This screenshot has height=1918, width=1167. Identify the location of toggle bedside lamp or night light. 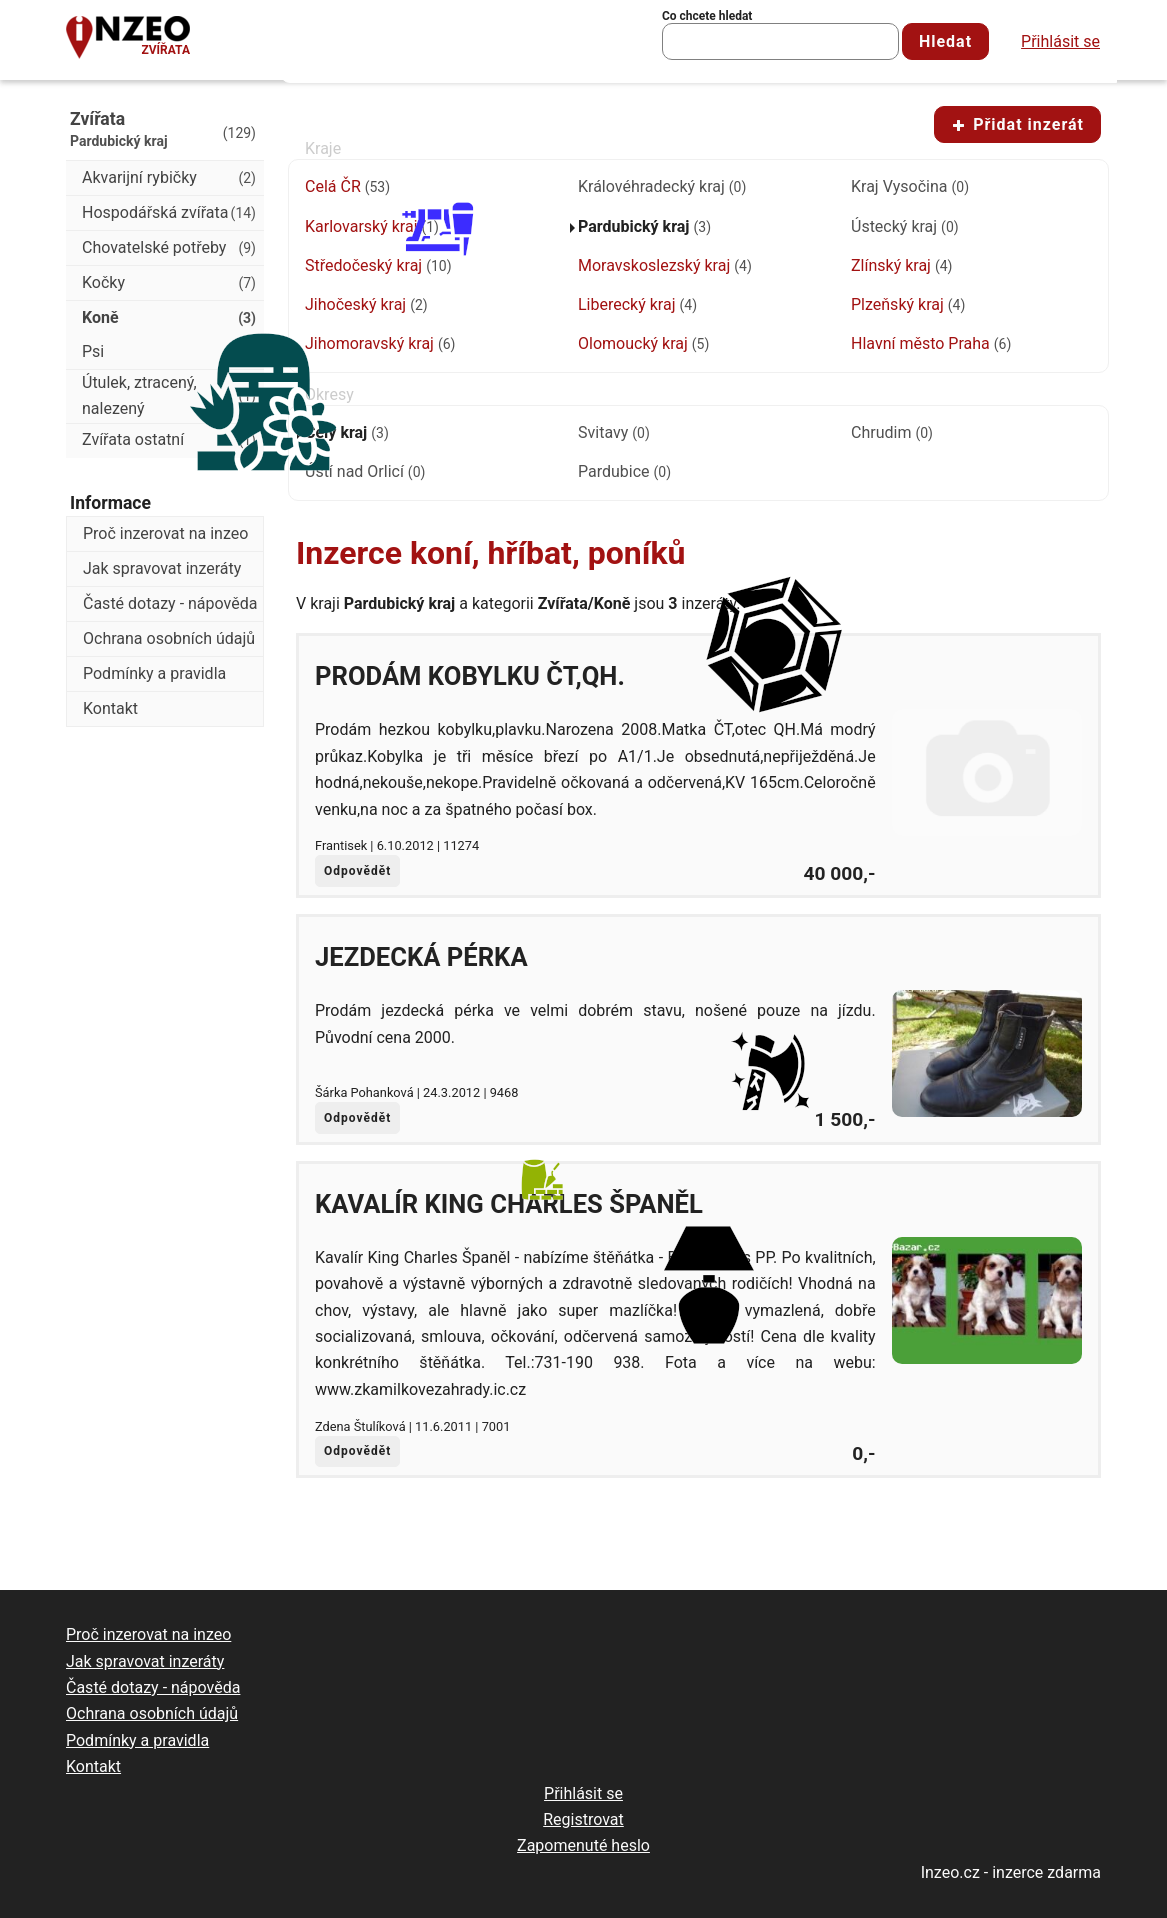
(709, 1285).